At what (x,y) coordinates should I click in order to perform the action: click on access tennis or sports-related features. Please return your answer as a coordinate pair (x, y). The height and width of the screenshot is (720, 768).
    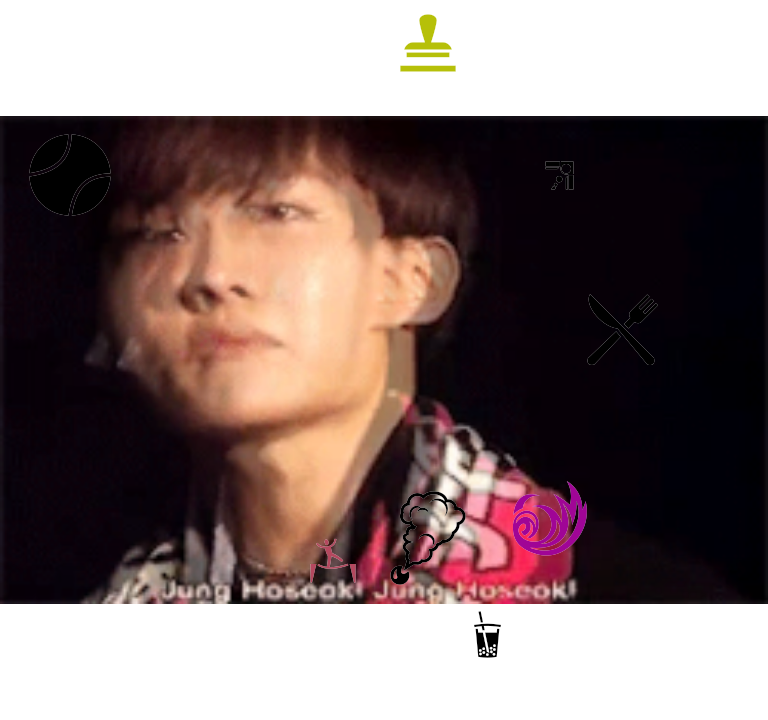
    Looking at the image, I should click on (70, 175).